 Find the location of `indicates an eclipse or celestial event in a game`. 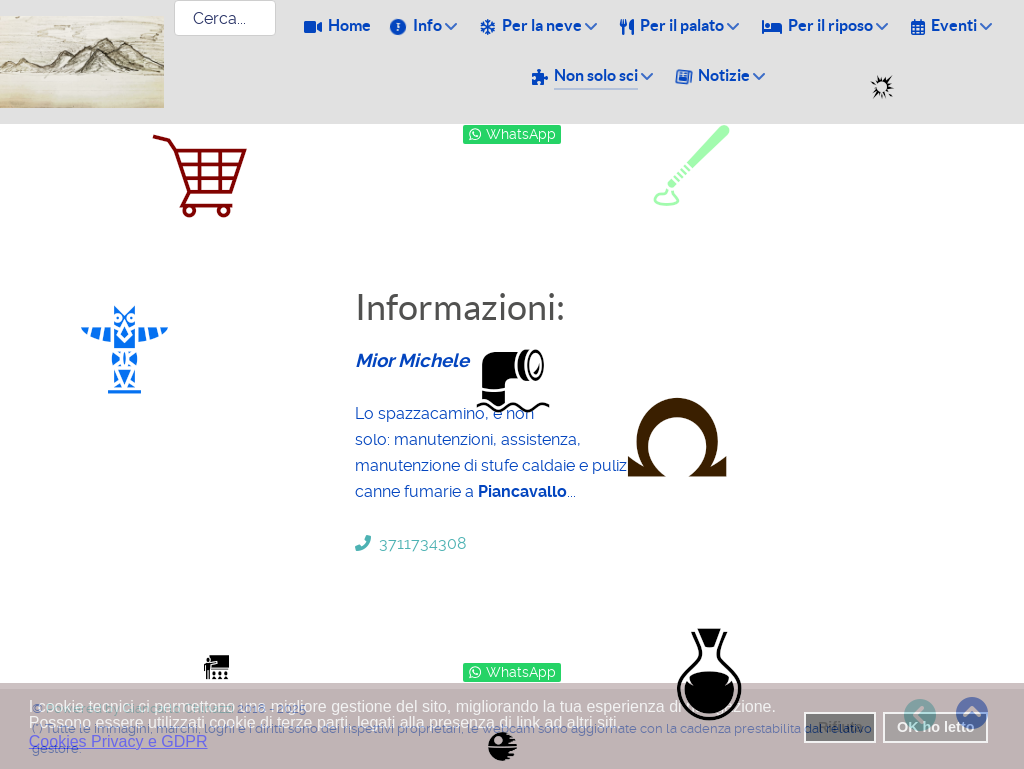

indicates an eclipse or celestial event in a game is located at coordinates (882, 87).